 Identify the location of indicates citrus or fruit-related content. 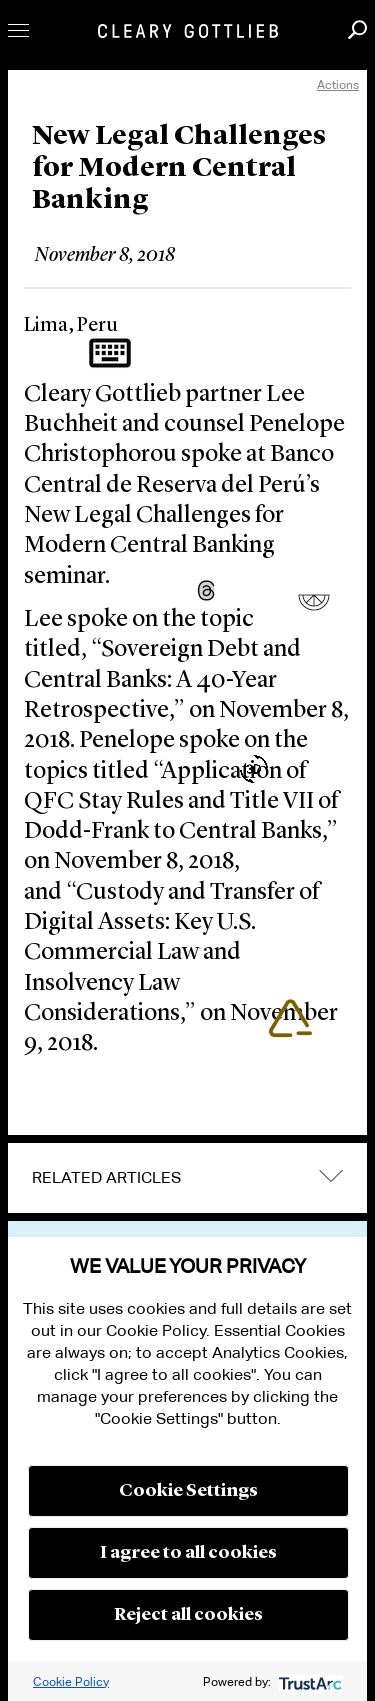
(314, 600).